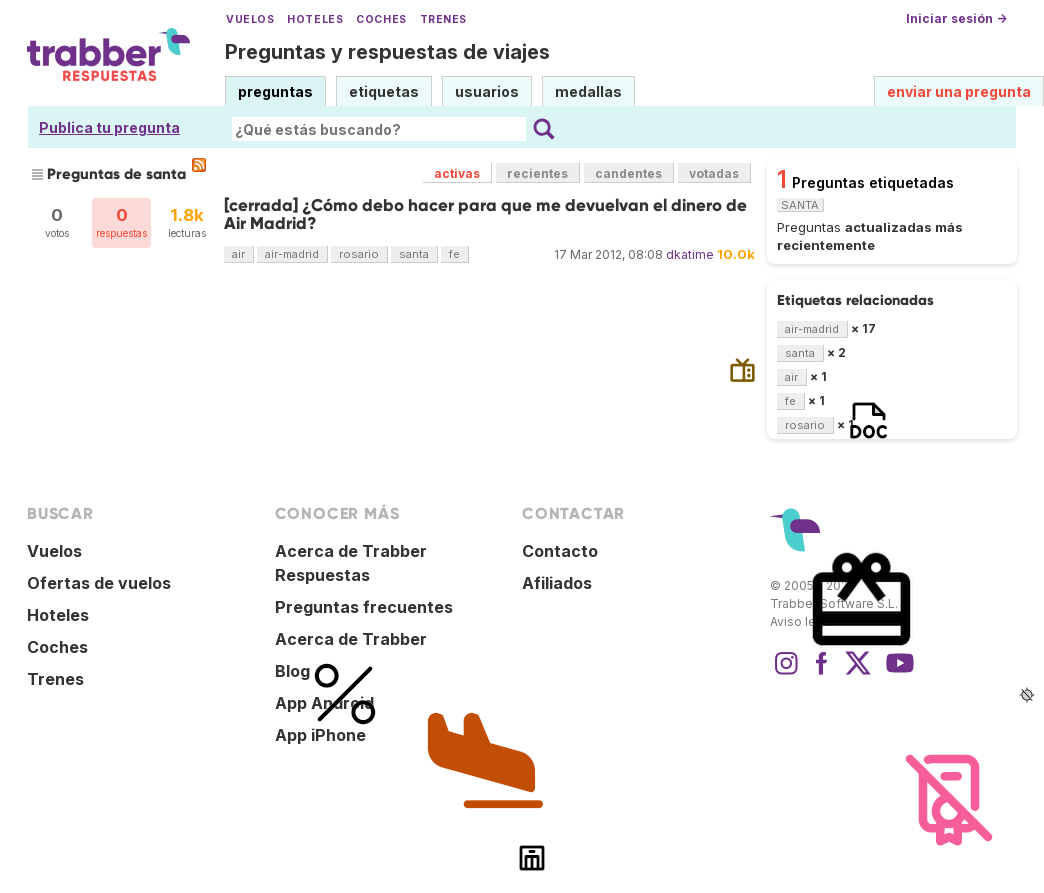 Image resolution: width=1044 pixels, height=893 pixels. I want to click on indicates elevator access or location, so click(532, 858).